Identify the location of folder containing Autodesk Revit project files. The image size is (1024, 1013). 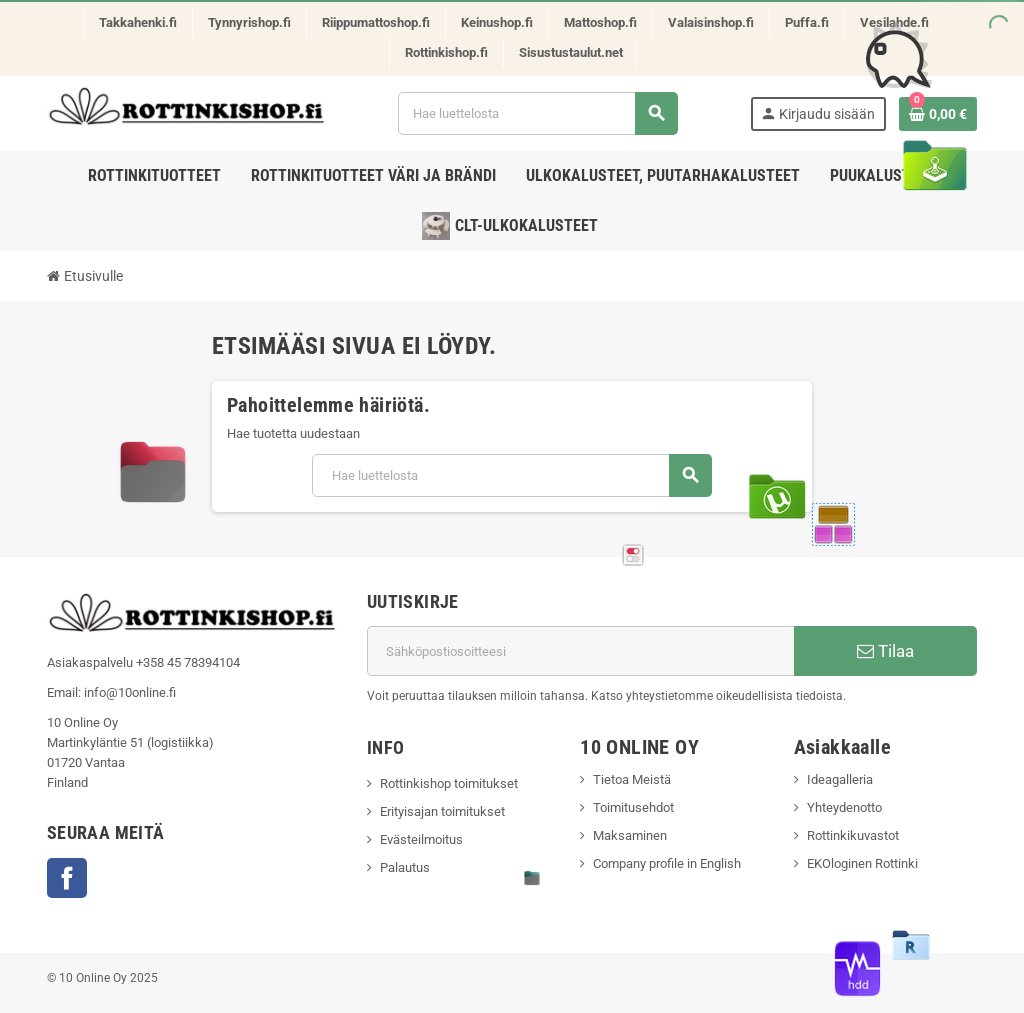
(911, 946).